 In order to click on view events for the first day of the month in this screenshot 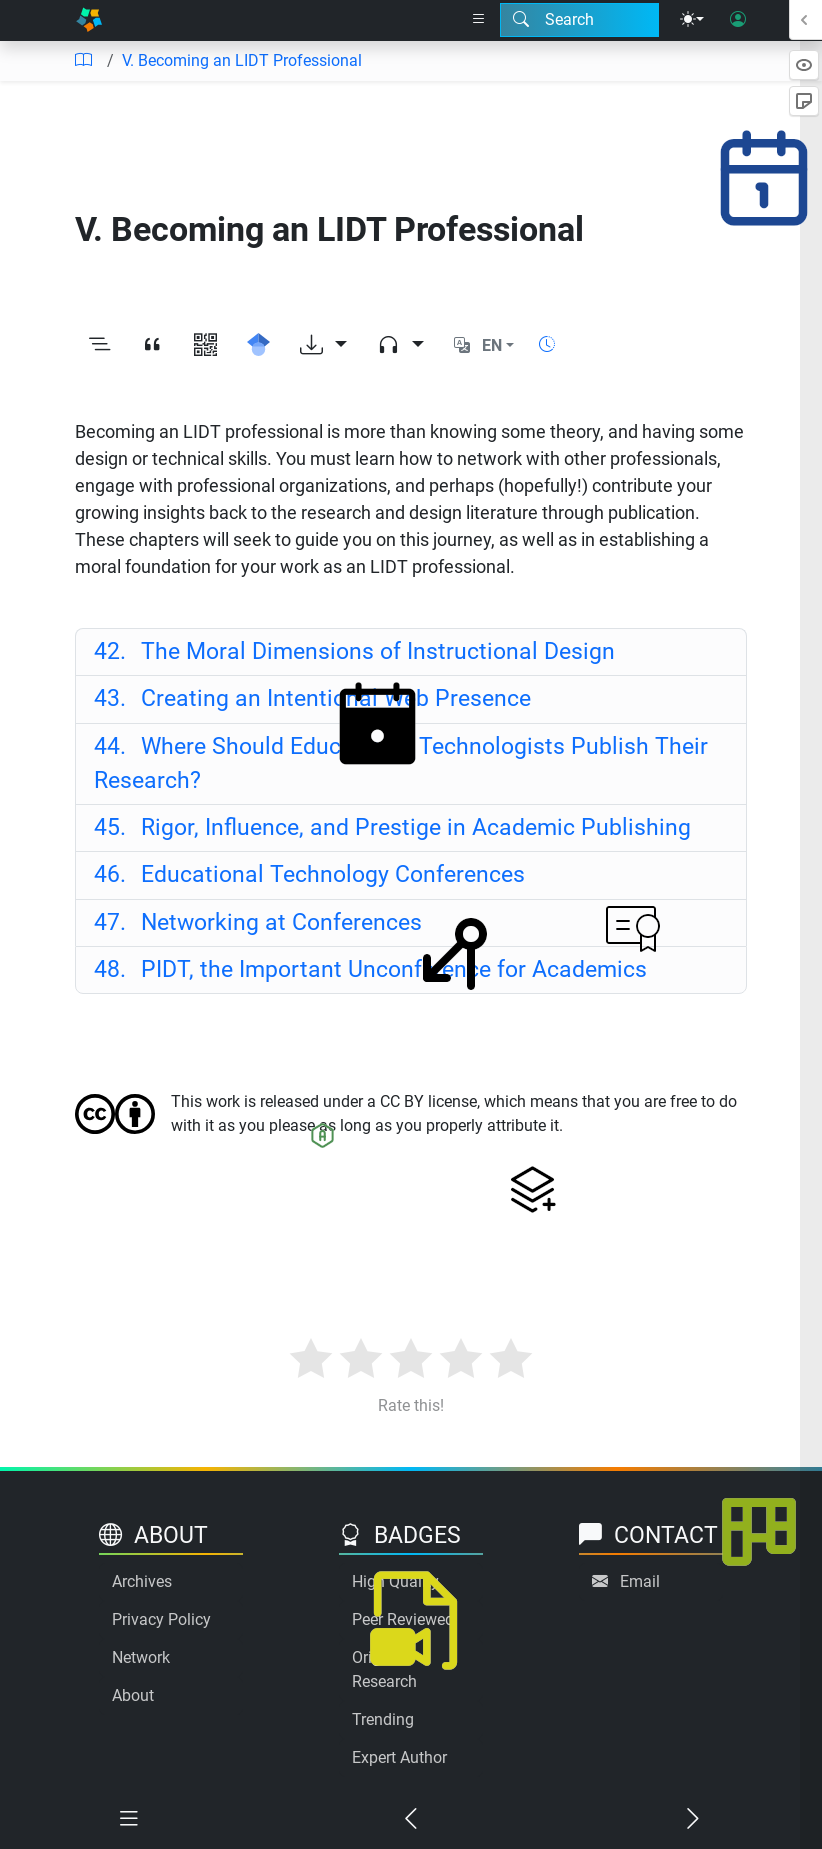, I will do `click(764, 178)`.